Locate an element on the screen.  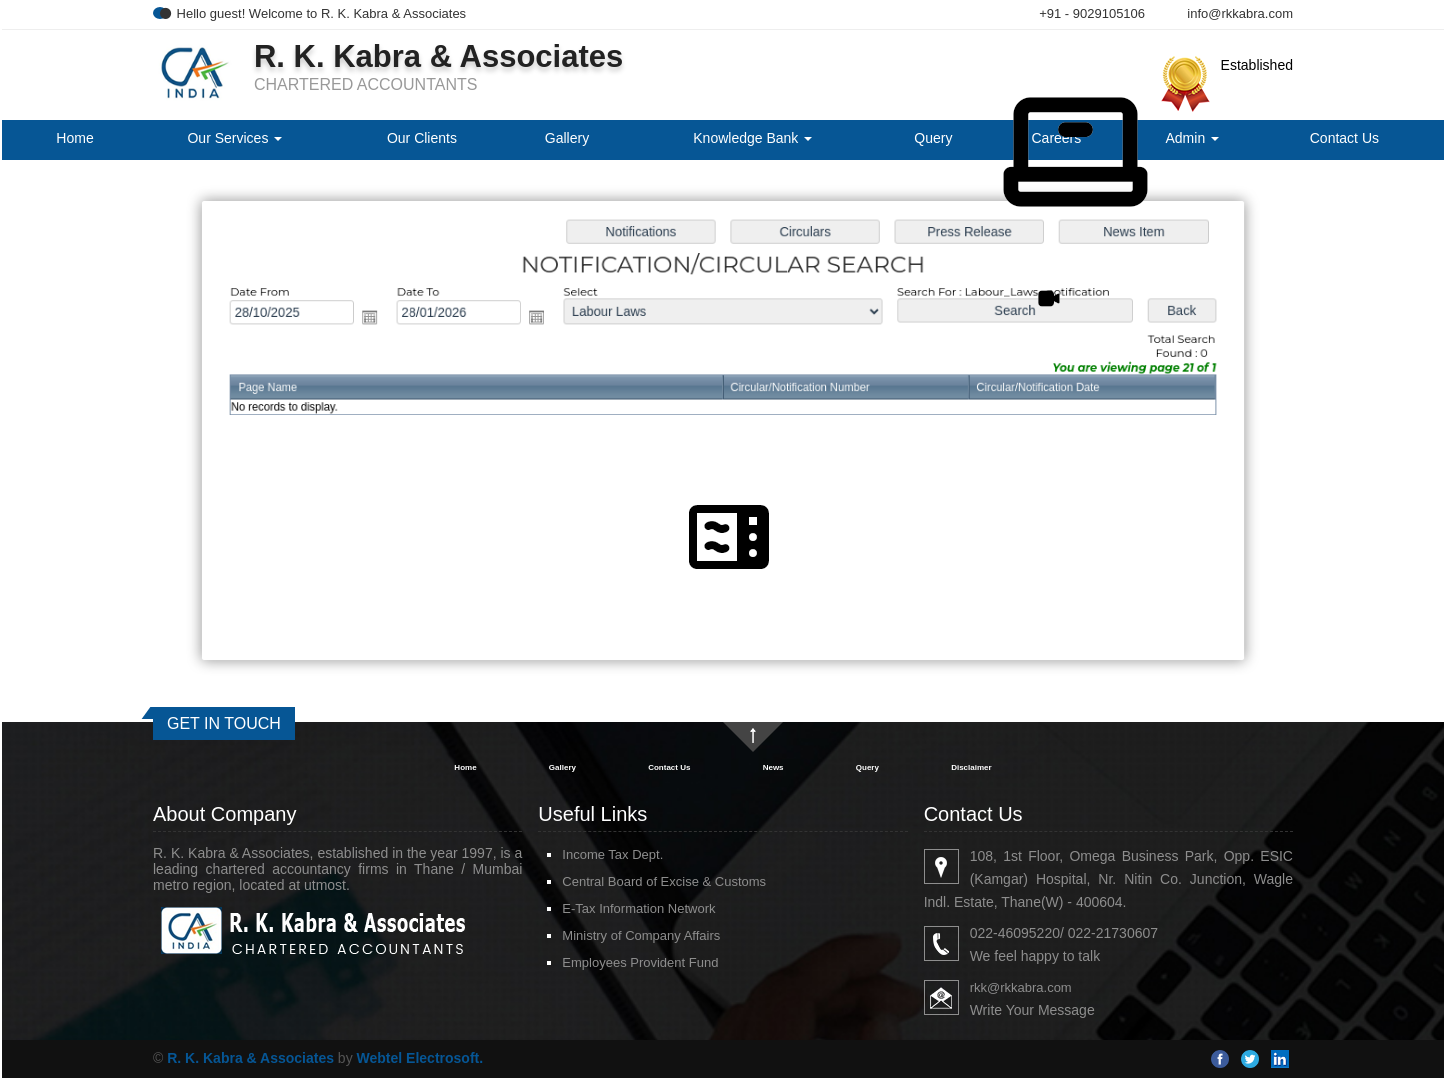
access microwave controls or settings is located at coordinates (729, 537).